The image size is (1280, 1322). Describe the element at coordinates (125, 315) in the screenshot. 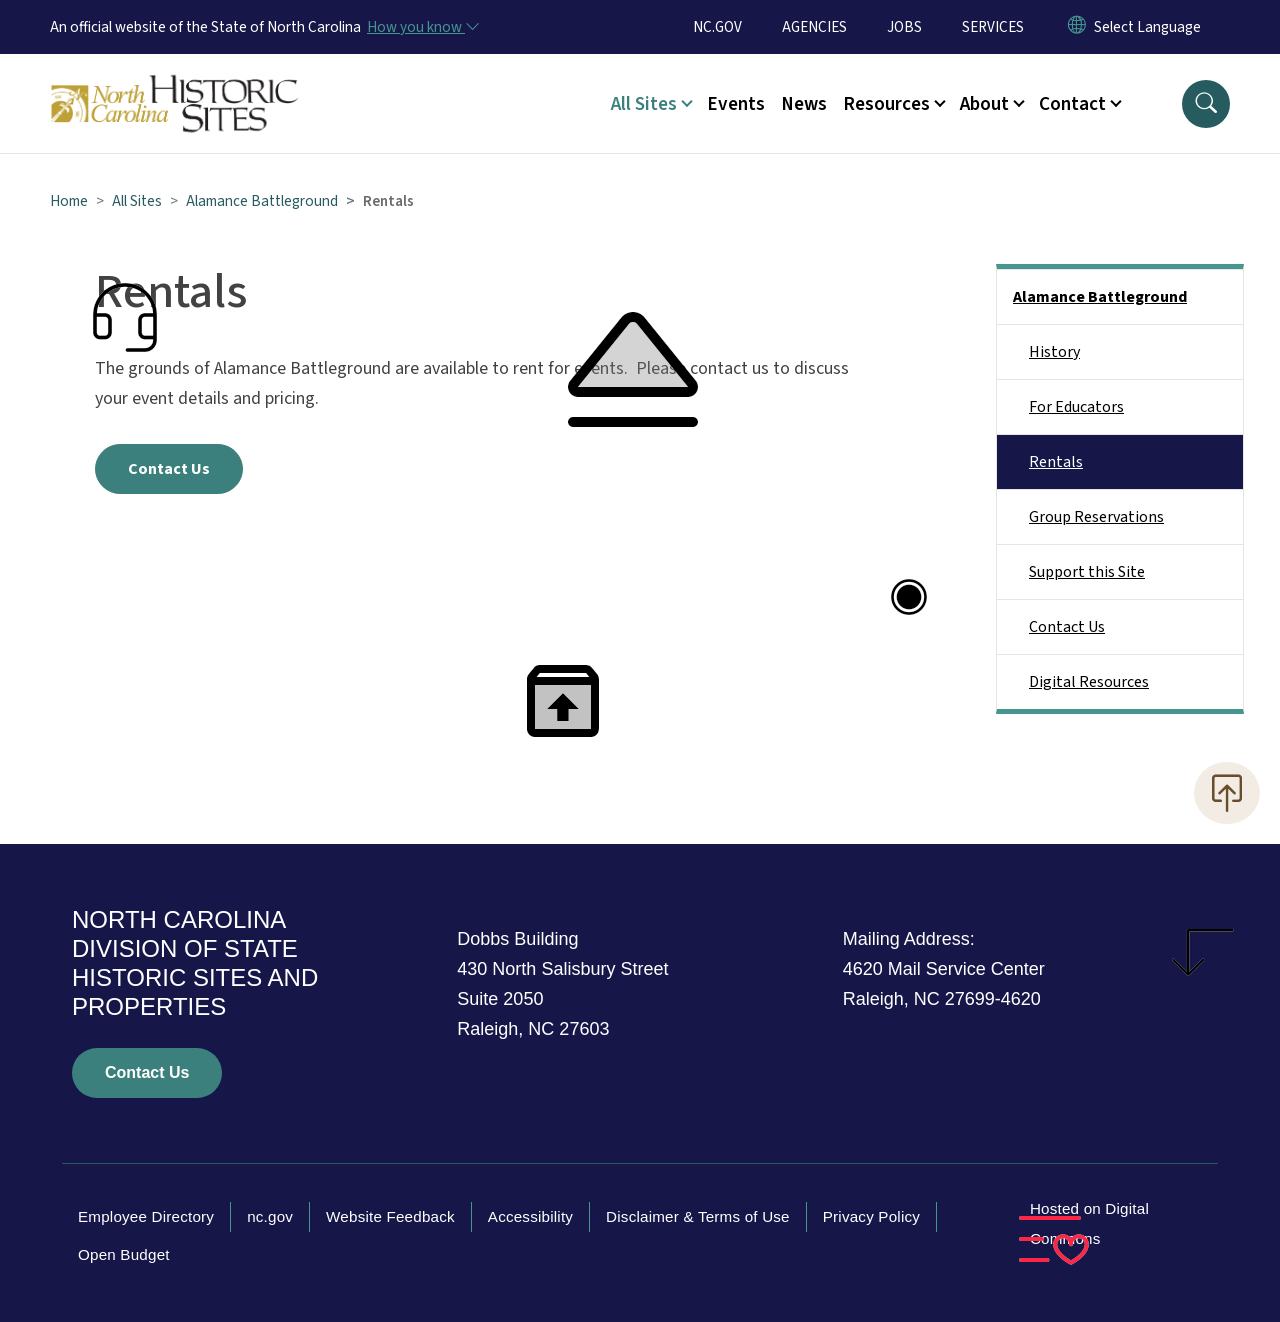

I see `contact customer support` at that location.